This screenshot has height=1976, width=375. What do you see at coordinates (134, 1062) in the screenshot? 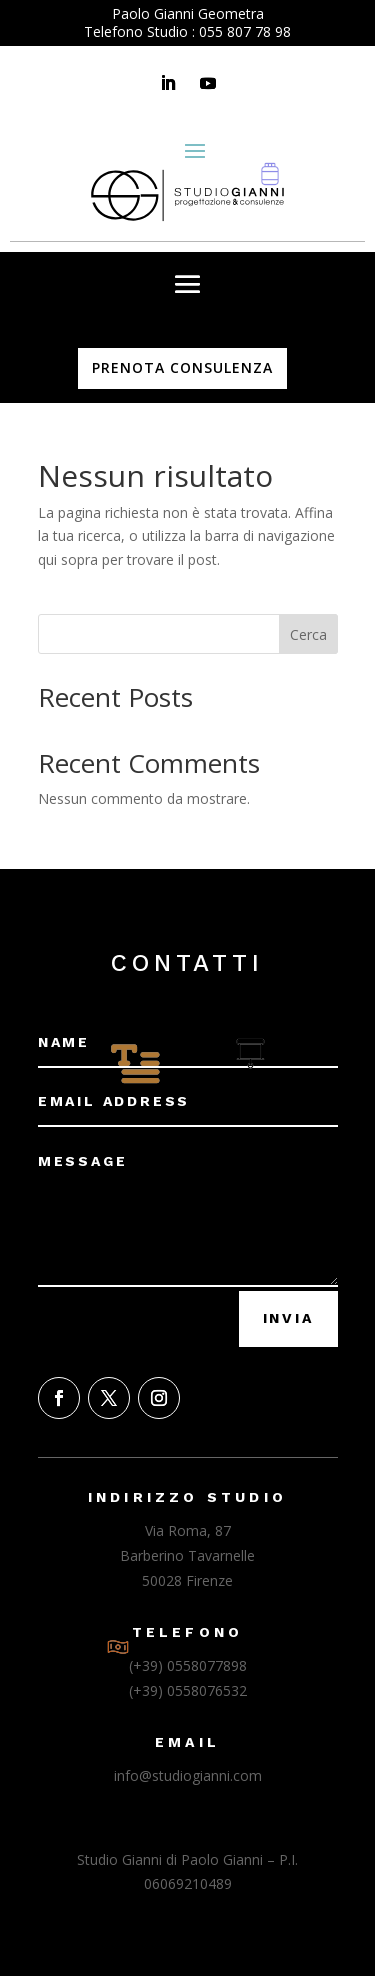
I see `view article in new york times format` at bounding box center [134, 1062].